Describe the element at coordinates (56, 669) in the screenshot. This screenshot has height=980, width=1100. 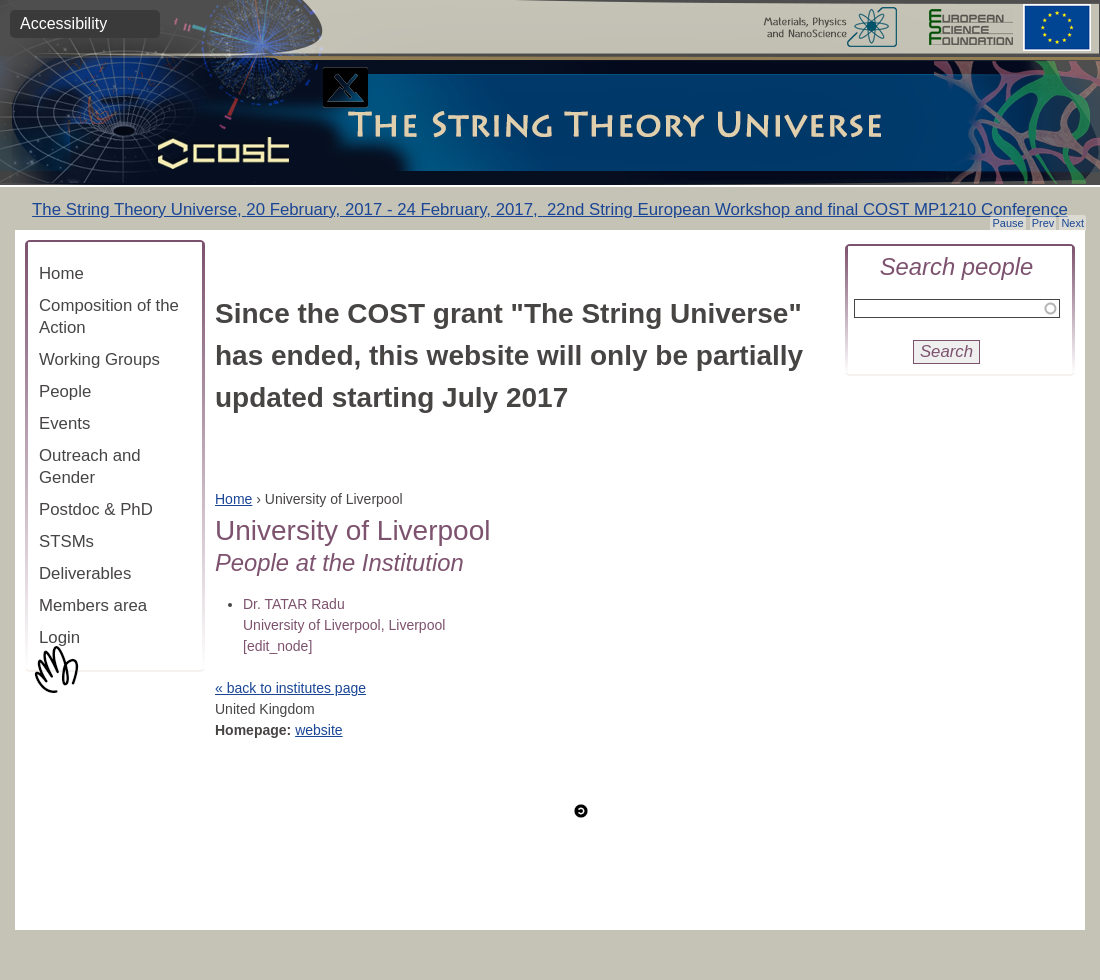
I see `open the Hey email app` at that location.